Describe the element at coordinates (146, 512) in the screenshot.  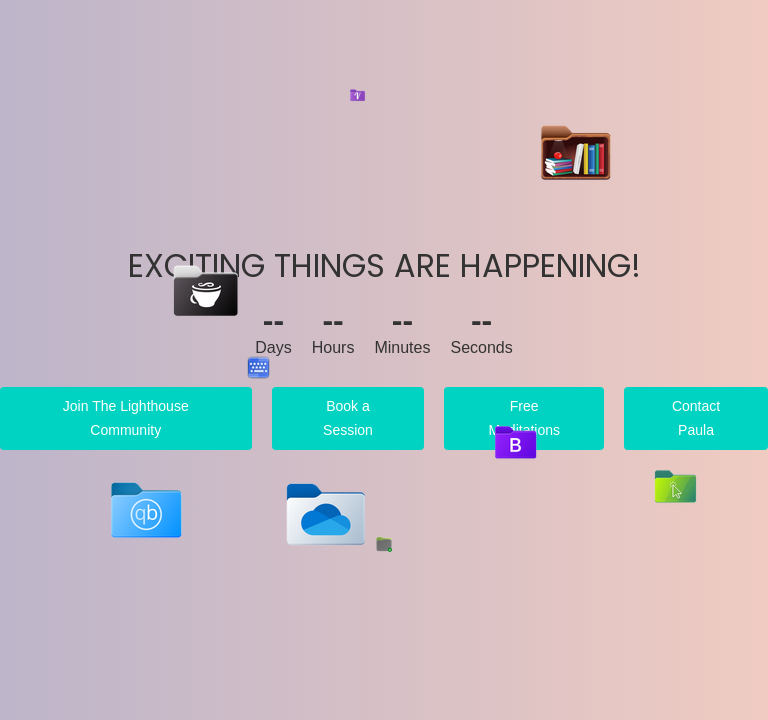
I see `open qbittorrent downloads folder` at that location.